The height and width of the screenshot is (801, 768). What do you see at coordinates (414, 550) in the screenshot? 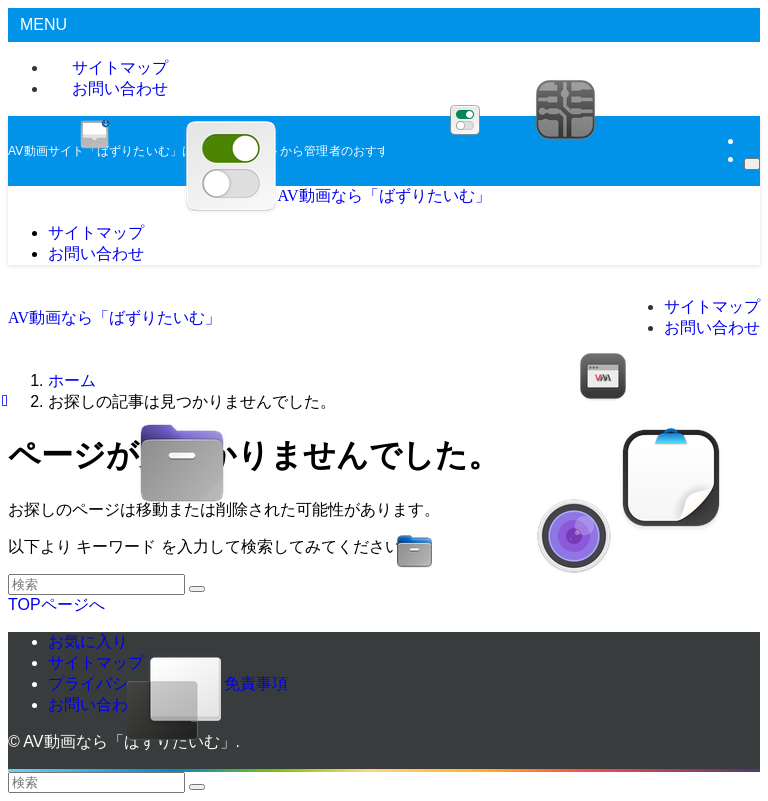
I see `open file manager application` at bounding box center [414, 550].